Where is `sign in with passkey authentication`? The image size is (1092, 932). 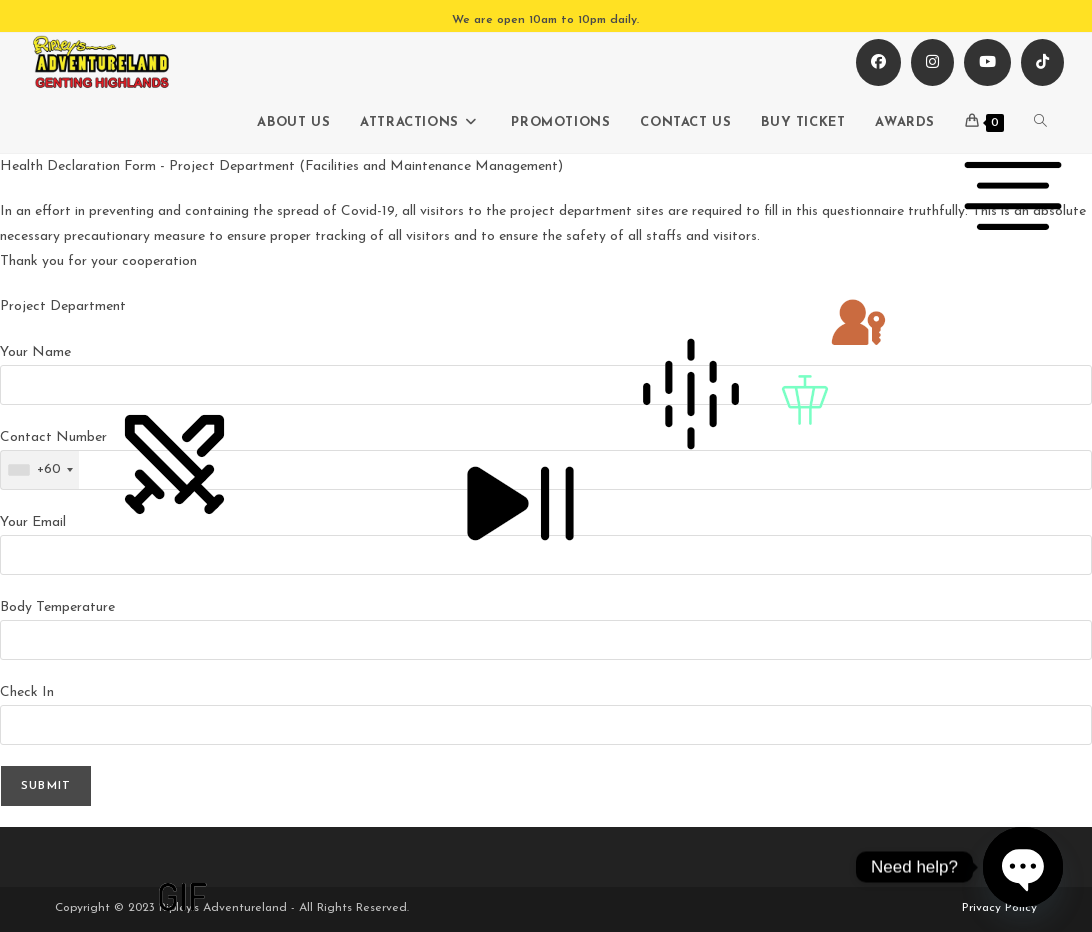 sign in with passkey authentication is located at coordinates (858, 324).